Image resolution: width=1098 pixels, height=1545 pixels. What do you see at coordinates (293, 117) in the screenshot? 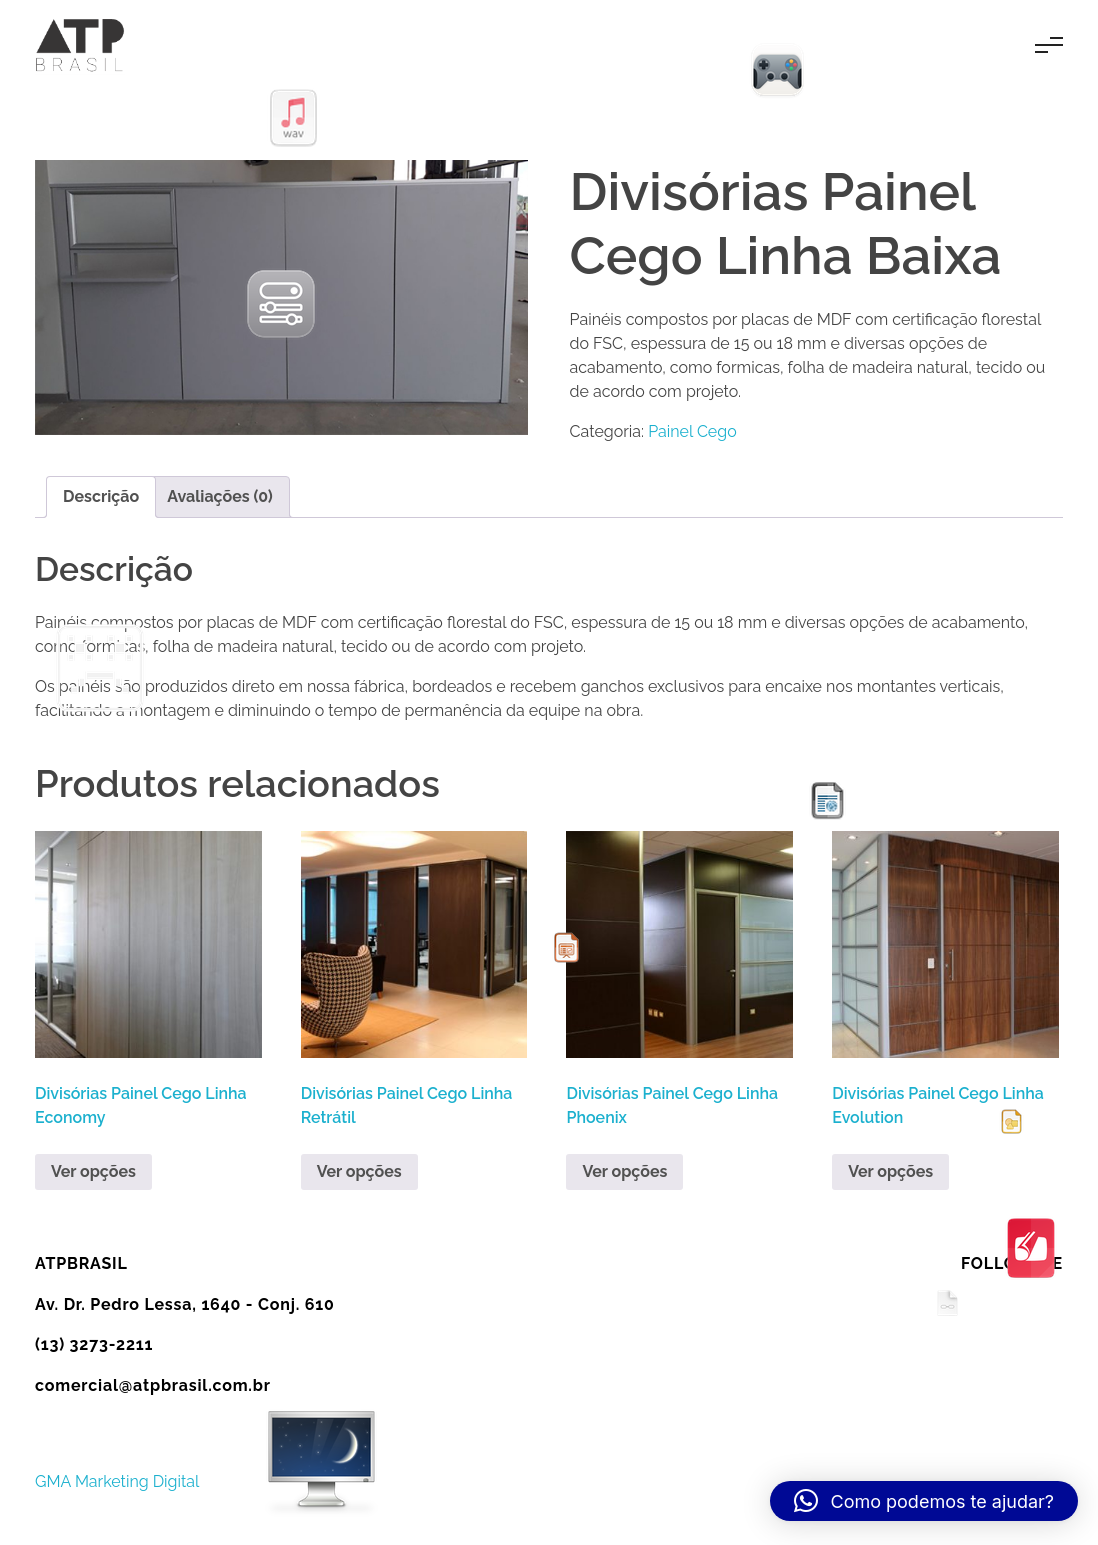
I see `a wav audio file` at bounding box center [293, 117].